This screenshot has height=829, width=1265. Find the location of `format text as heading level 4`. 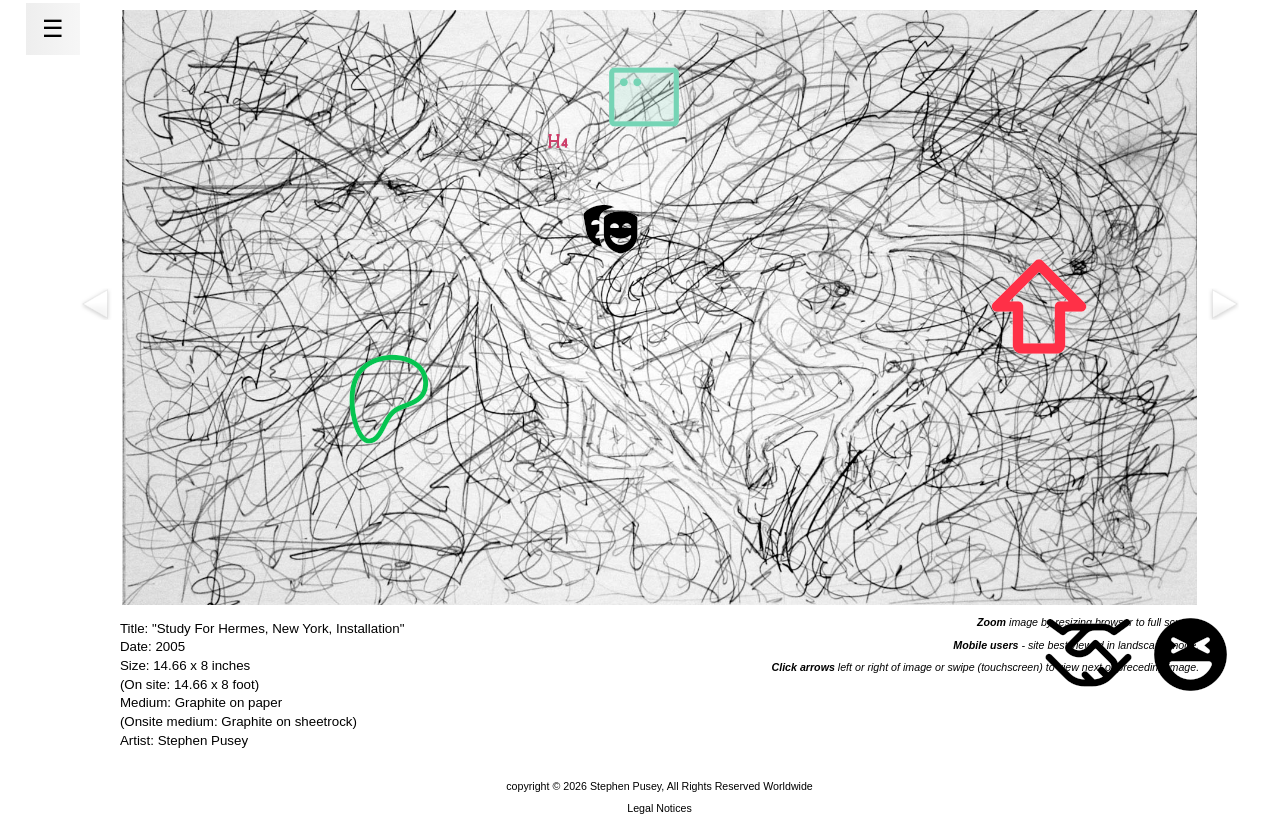

format text as heading level 4 is located at coordinates (558, 141).